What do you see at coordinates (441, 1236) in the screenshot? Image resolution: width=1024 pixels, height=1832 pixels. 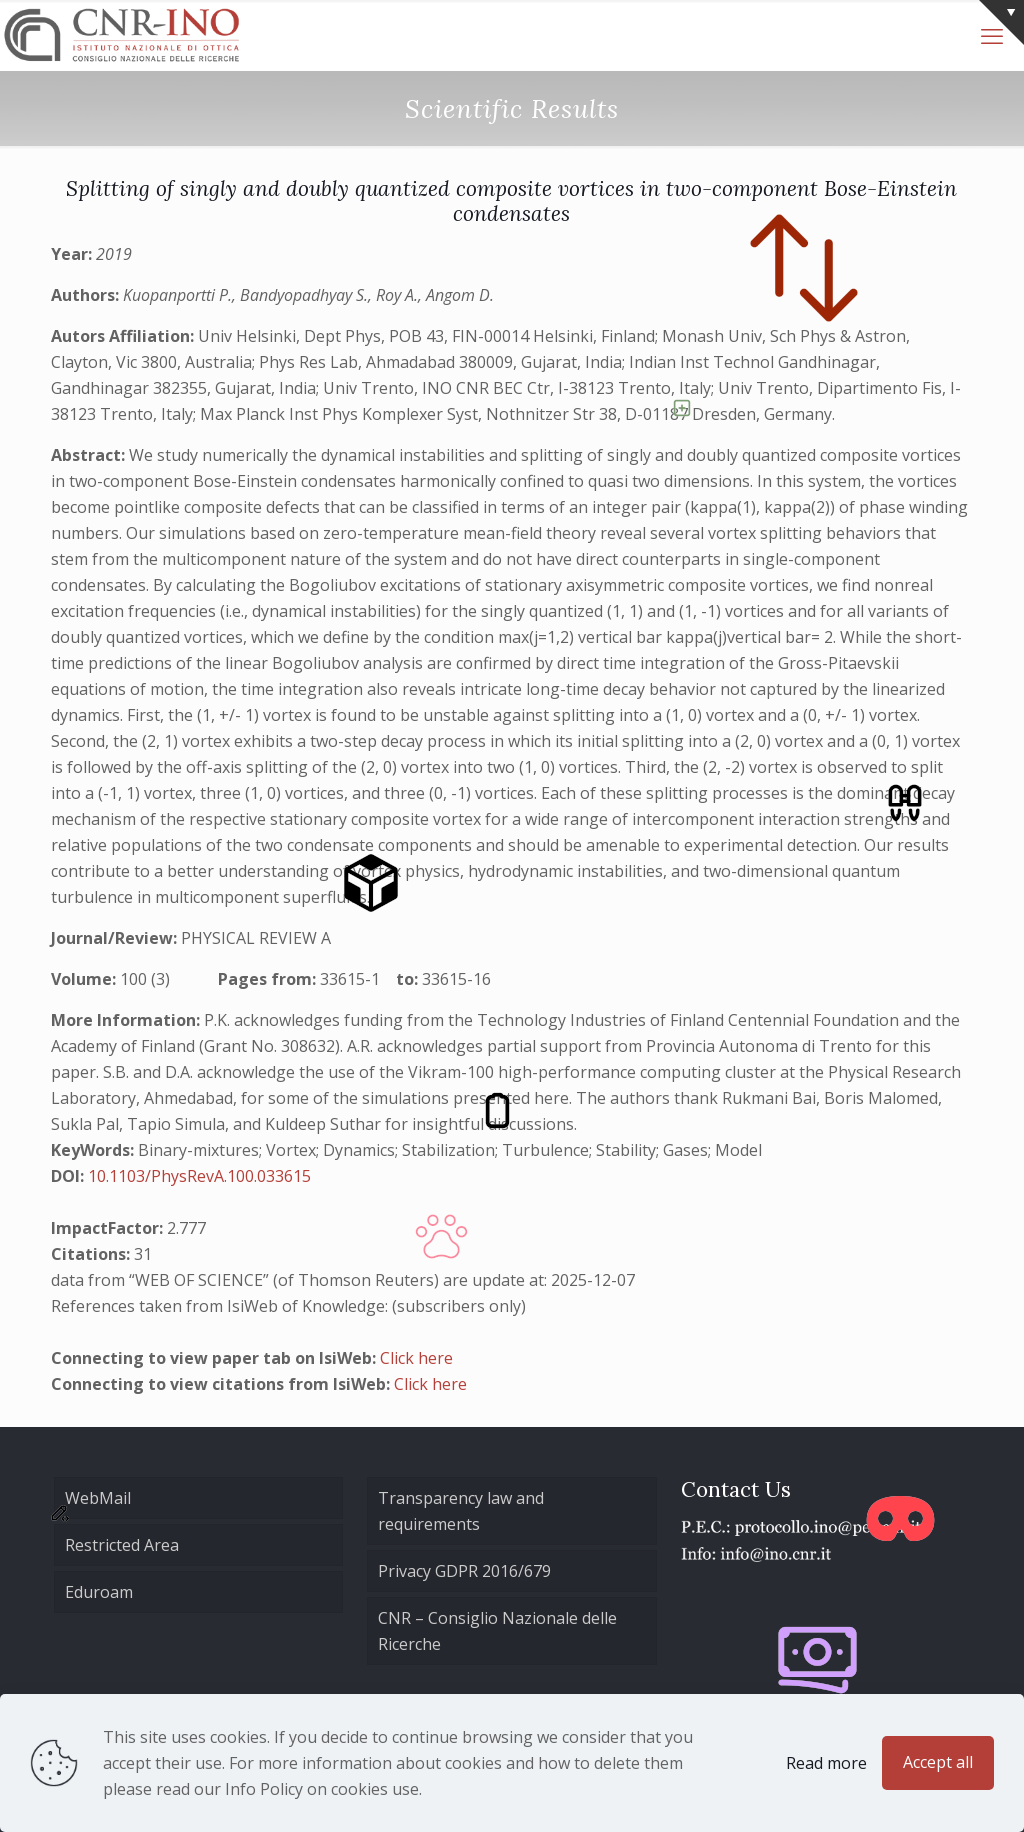 I see `access pet-related features or settings` at bounding box center [441, 1236].